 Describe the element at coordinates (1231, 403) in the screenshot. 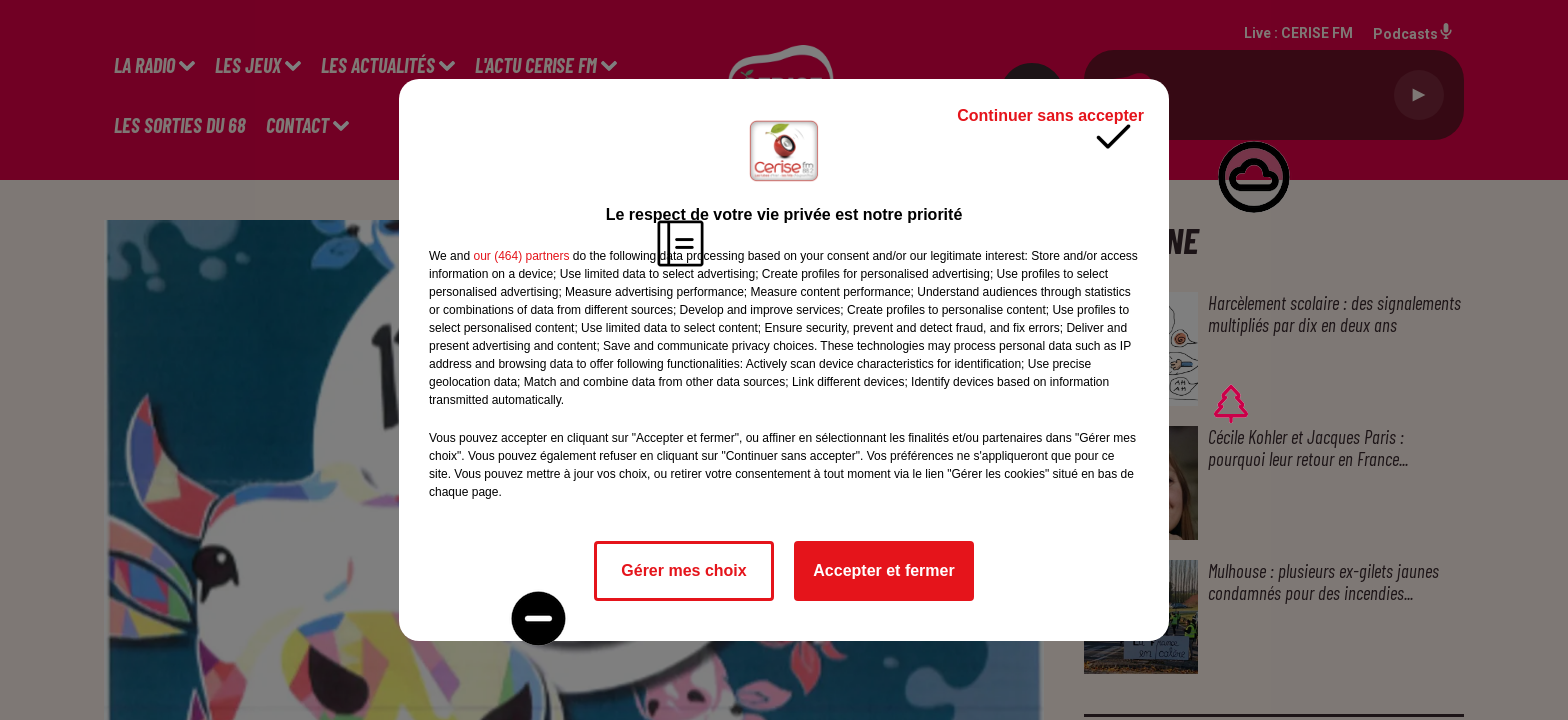

I see `access nature or outdoor-related content` at that location.